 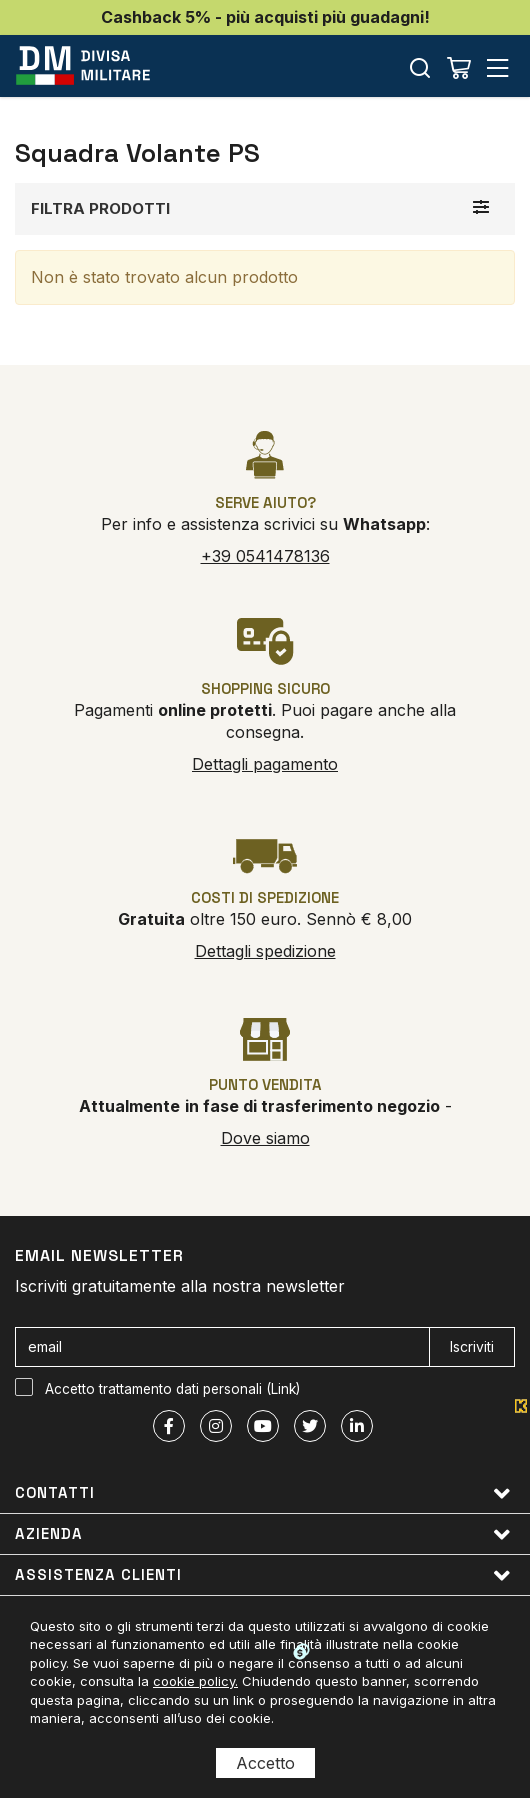 I want to click on open kick streaming platform, so click(x=521, y=1406).